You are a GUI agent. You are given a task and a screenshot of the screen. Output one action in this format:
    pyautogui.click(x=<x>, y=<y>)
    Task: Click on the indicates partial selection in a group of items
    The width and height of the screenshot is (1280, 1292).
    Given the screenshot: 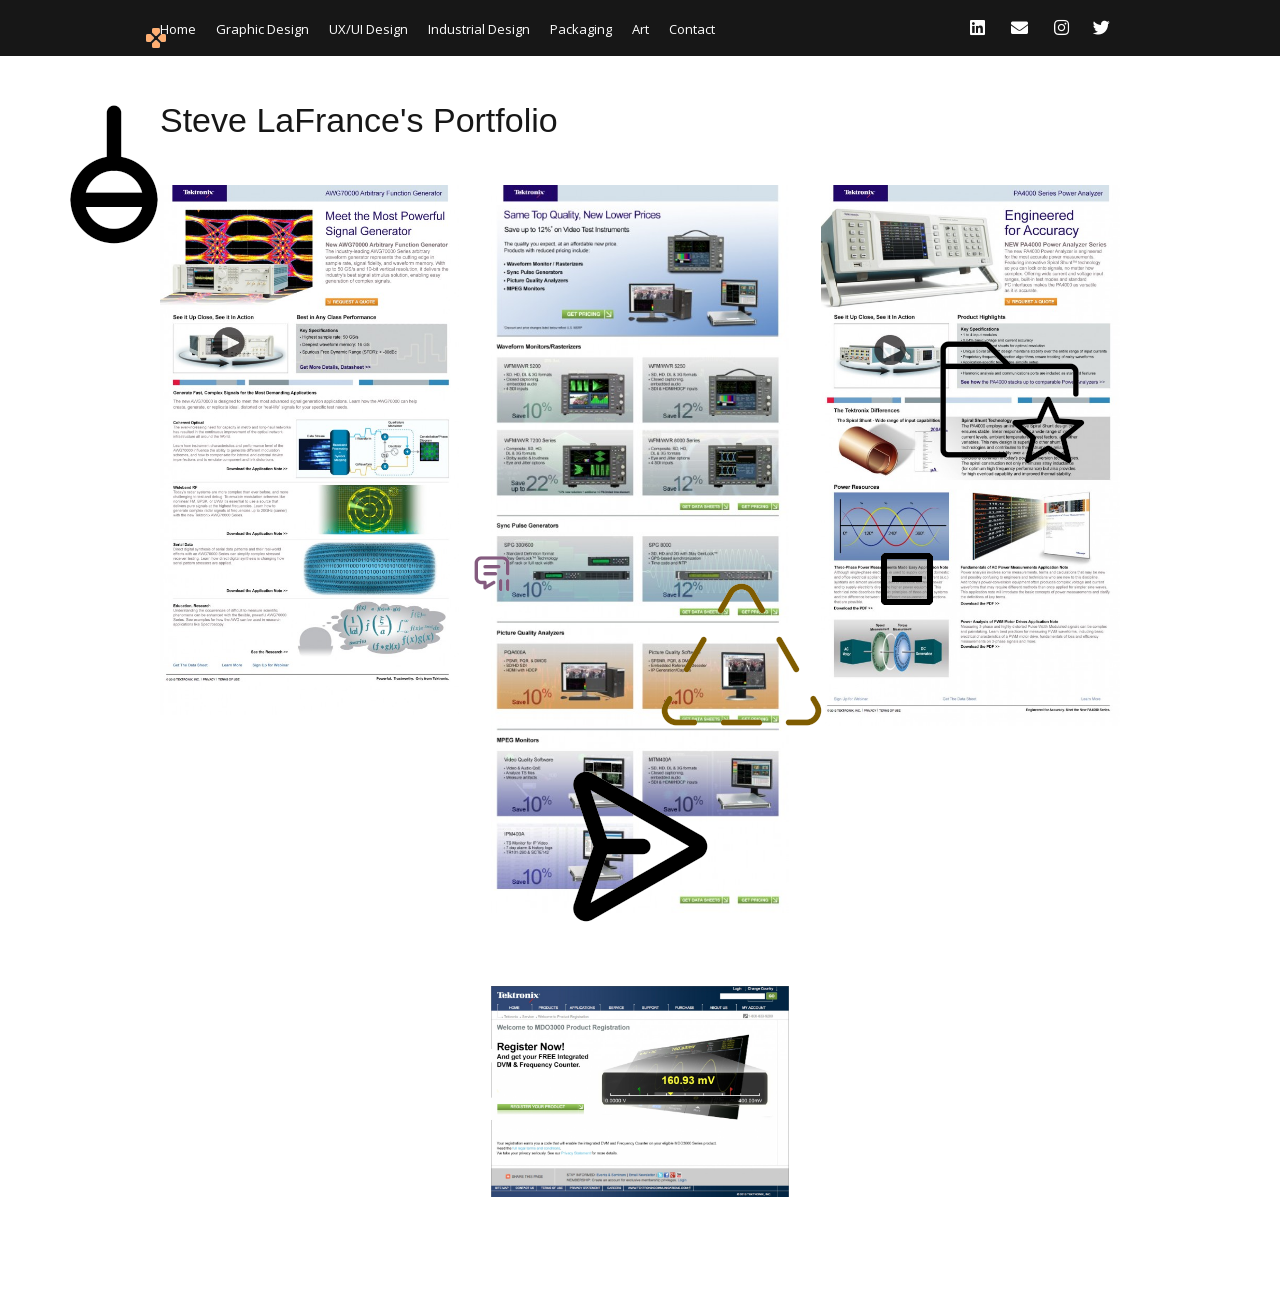 What is the action you would take?
    pyautogui.click(x=907, y=579)
    